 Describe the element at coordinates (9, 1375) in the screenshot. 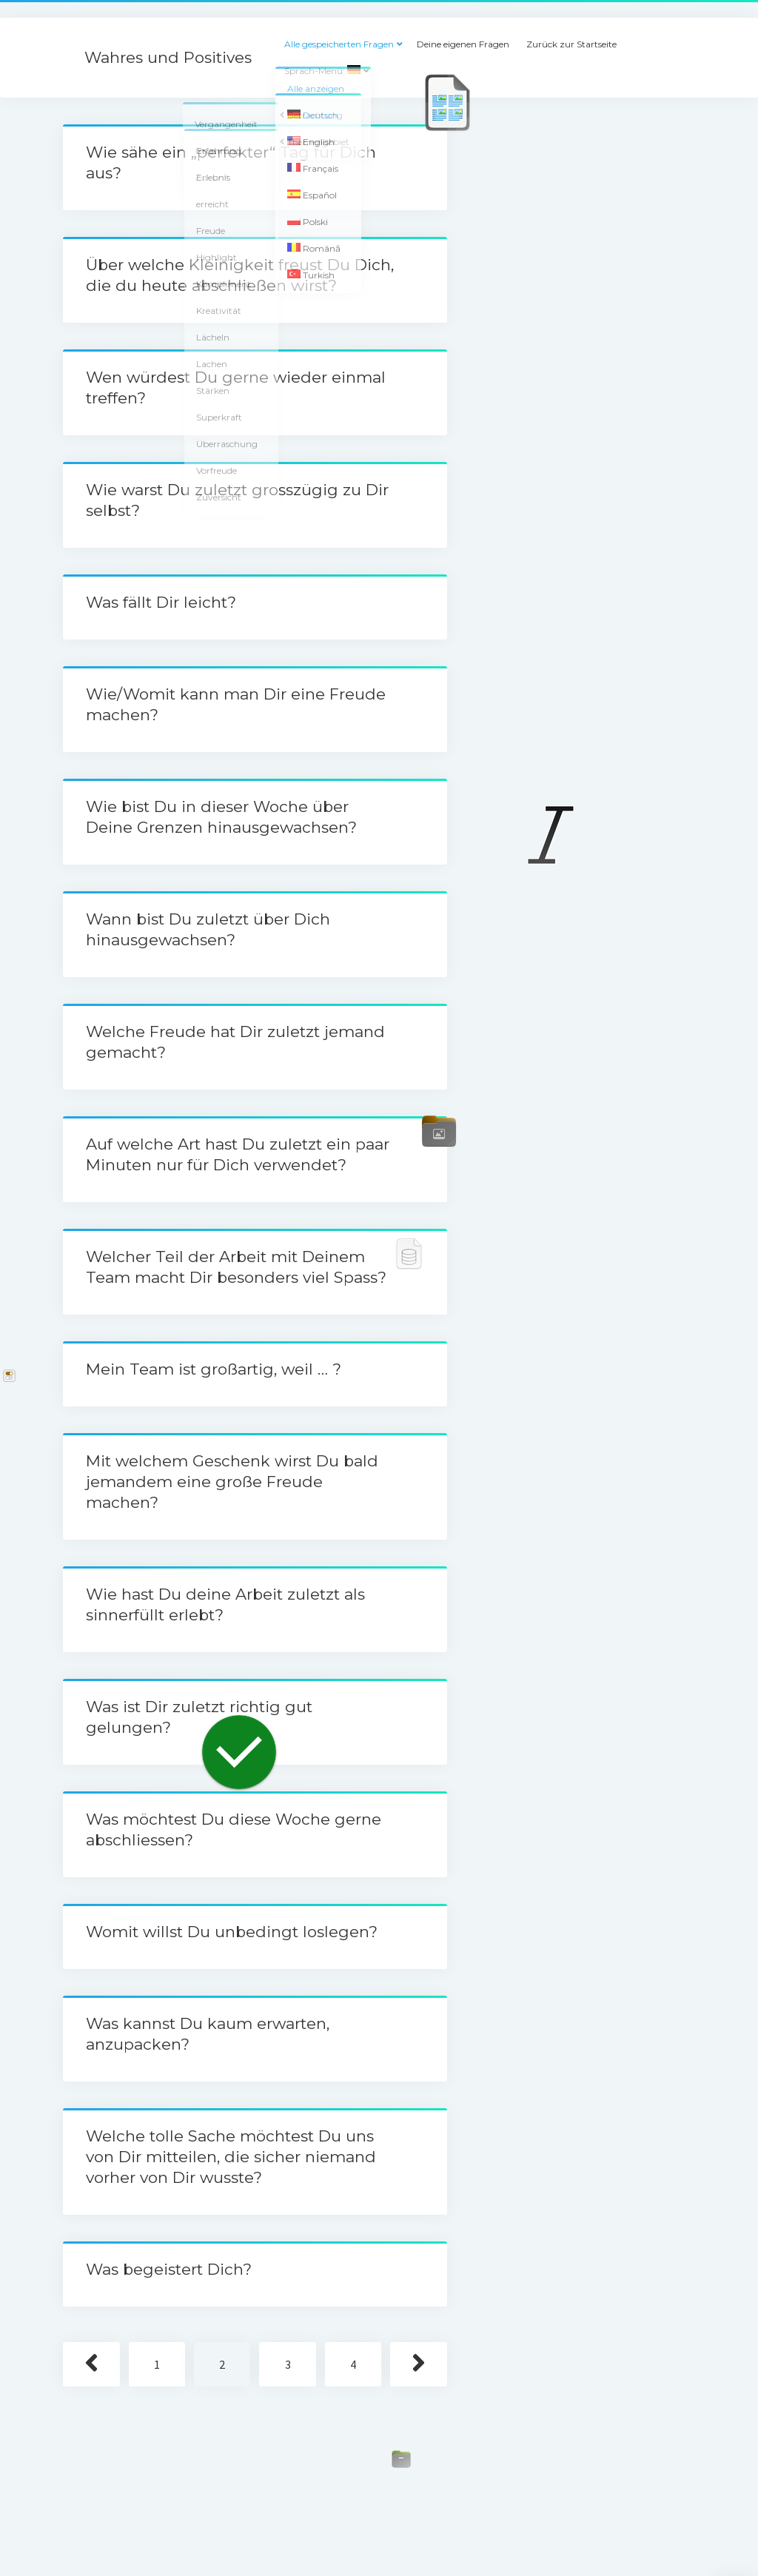

I see `open system tweaks or settings customization` at that location.